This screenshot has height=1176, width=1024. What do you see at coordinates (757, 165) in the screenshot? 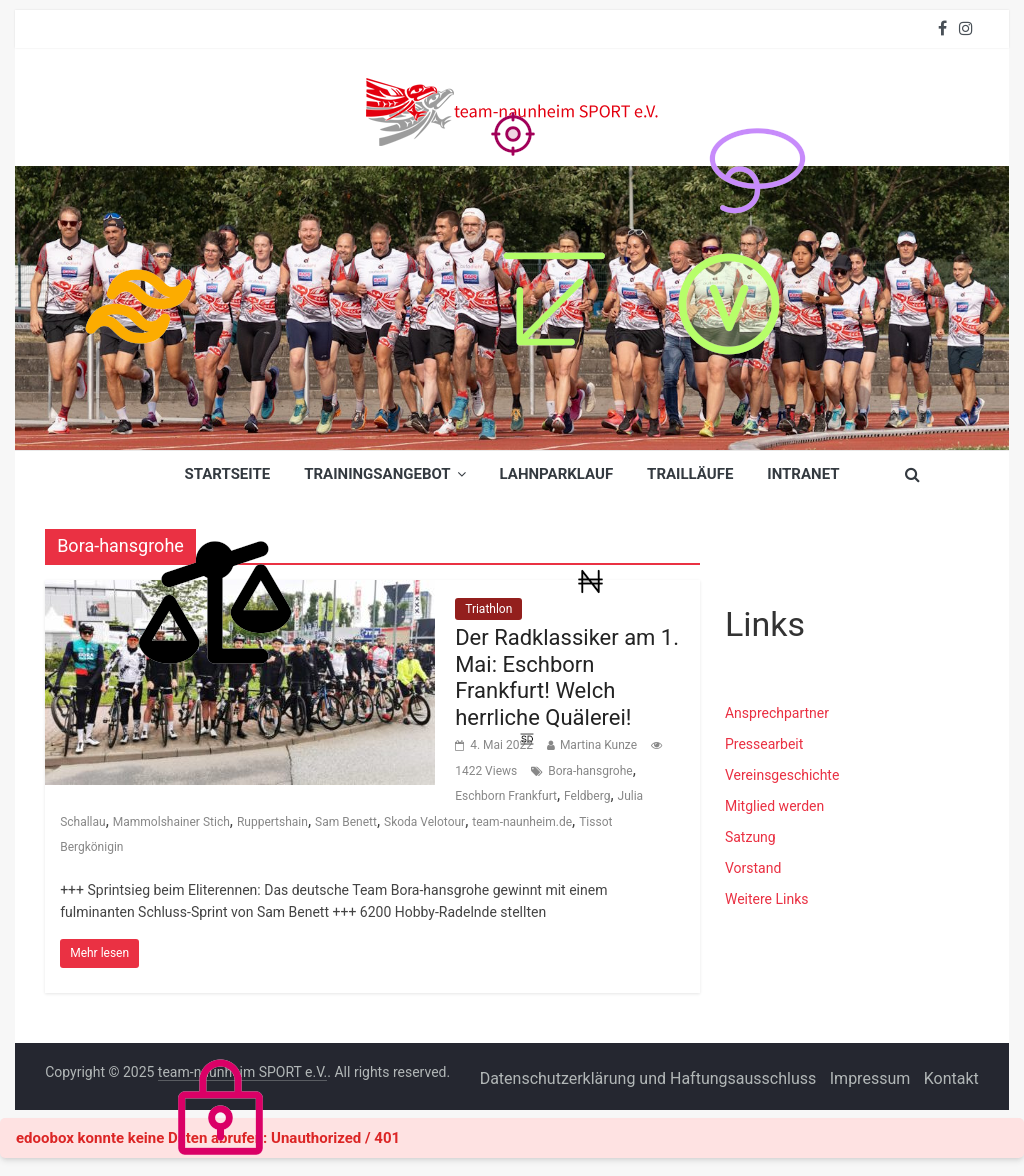
I see `use lasso selection tool` at bounding box center [757, 165].